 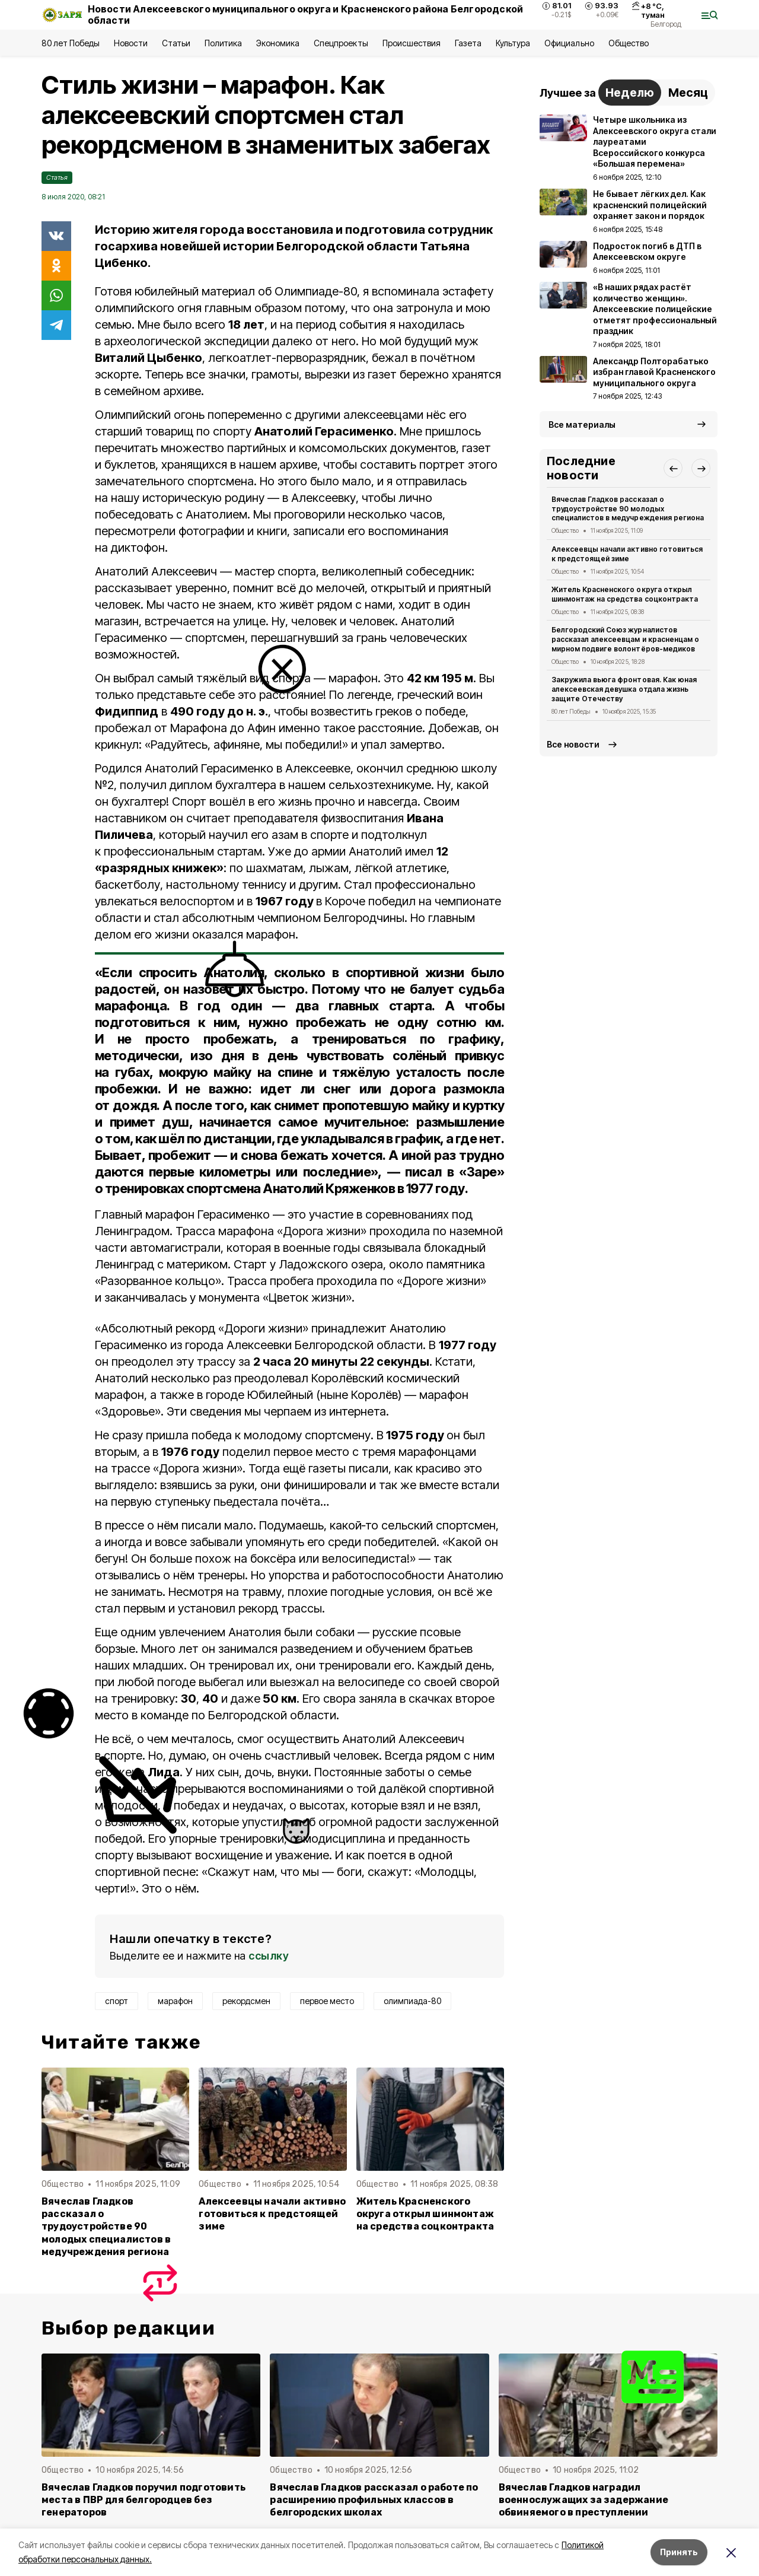 I want to click on indicates an error or failed action, so click(x=282, y=669).